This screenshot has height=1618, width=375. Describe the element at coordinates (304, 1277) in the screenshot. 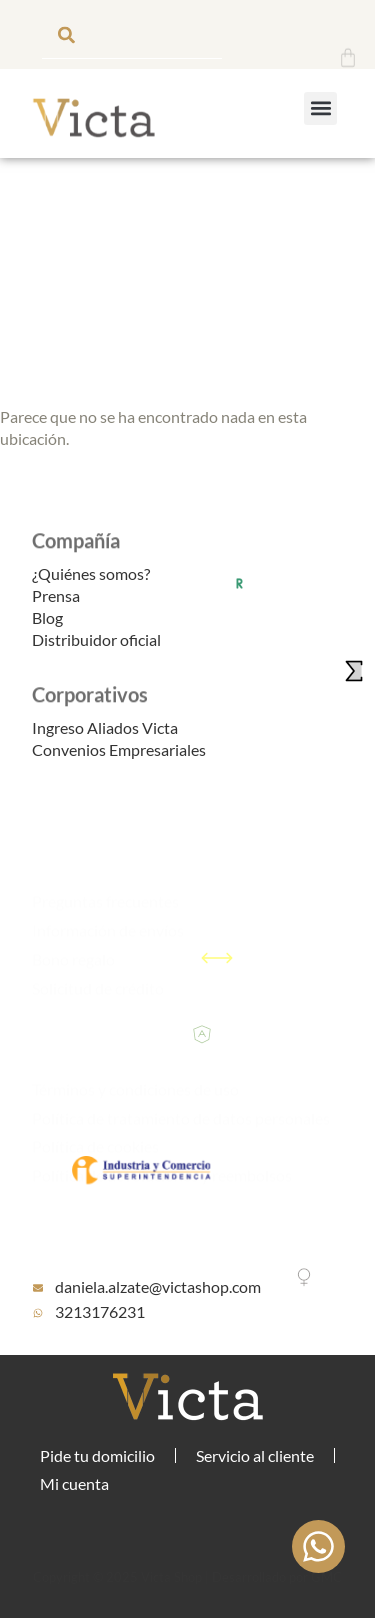

I see `indicates female gender option` at that location.